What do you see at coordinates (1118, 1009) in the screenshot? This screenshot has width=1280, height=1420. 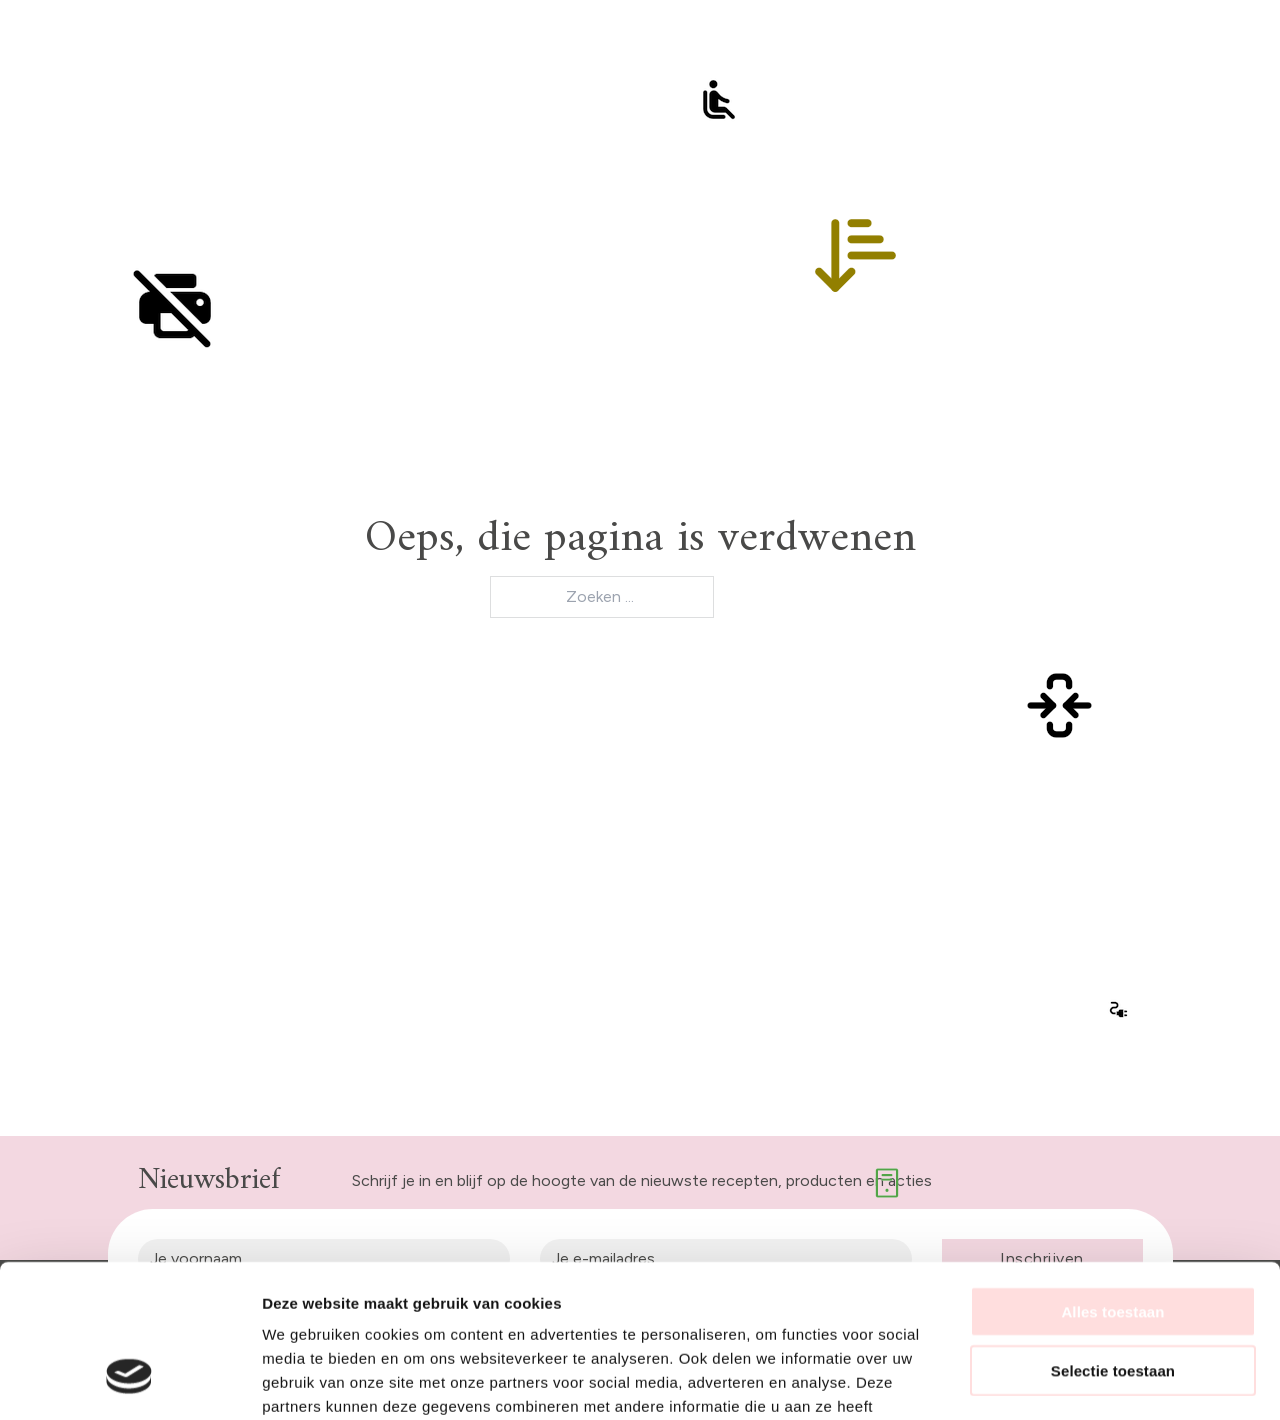 I see `find nearby electrical or charging services` at bounding box center [1118, 1009].